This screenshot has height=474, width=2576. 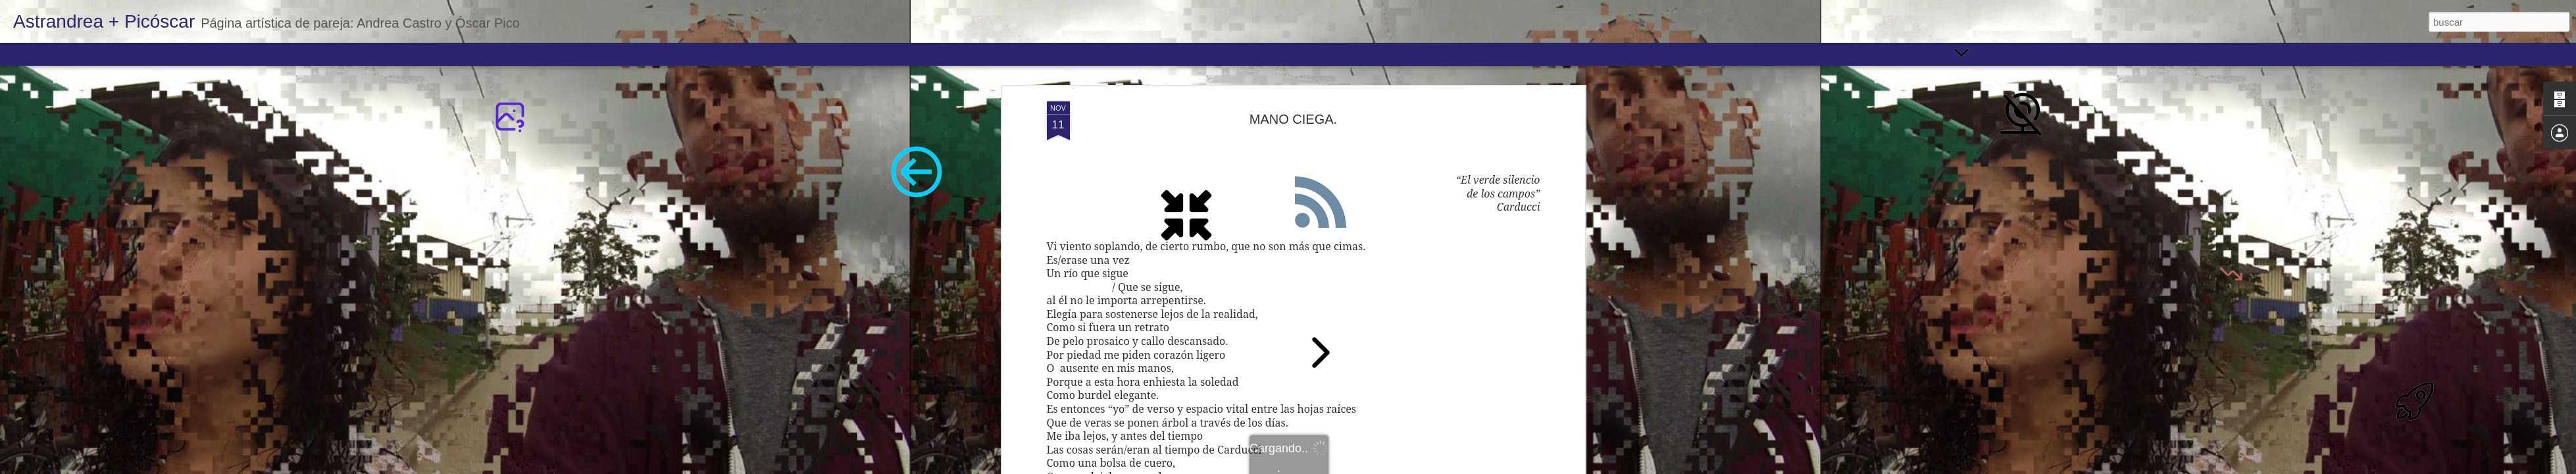 I want to click on go back to the previous page, so click(x=917, y=172).